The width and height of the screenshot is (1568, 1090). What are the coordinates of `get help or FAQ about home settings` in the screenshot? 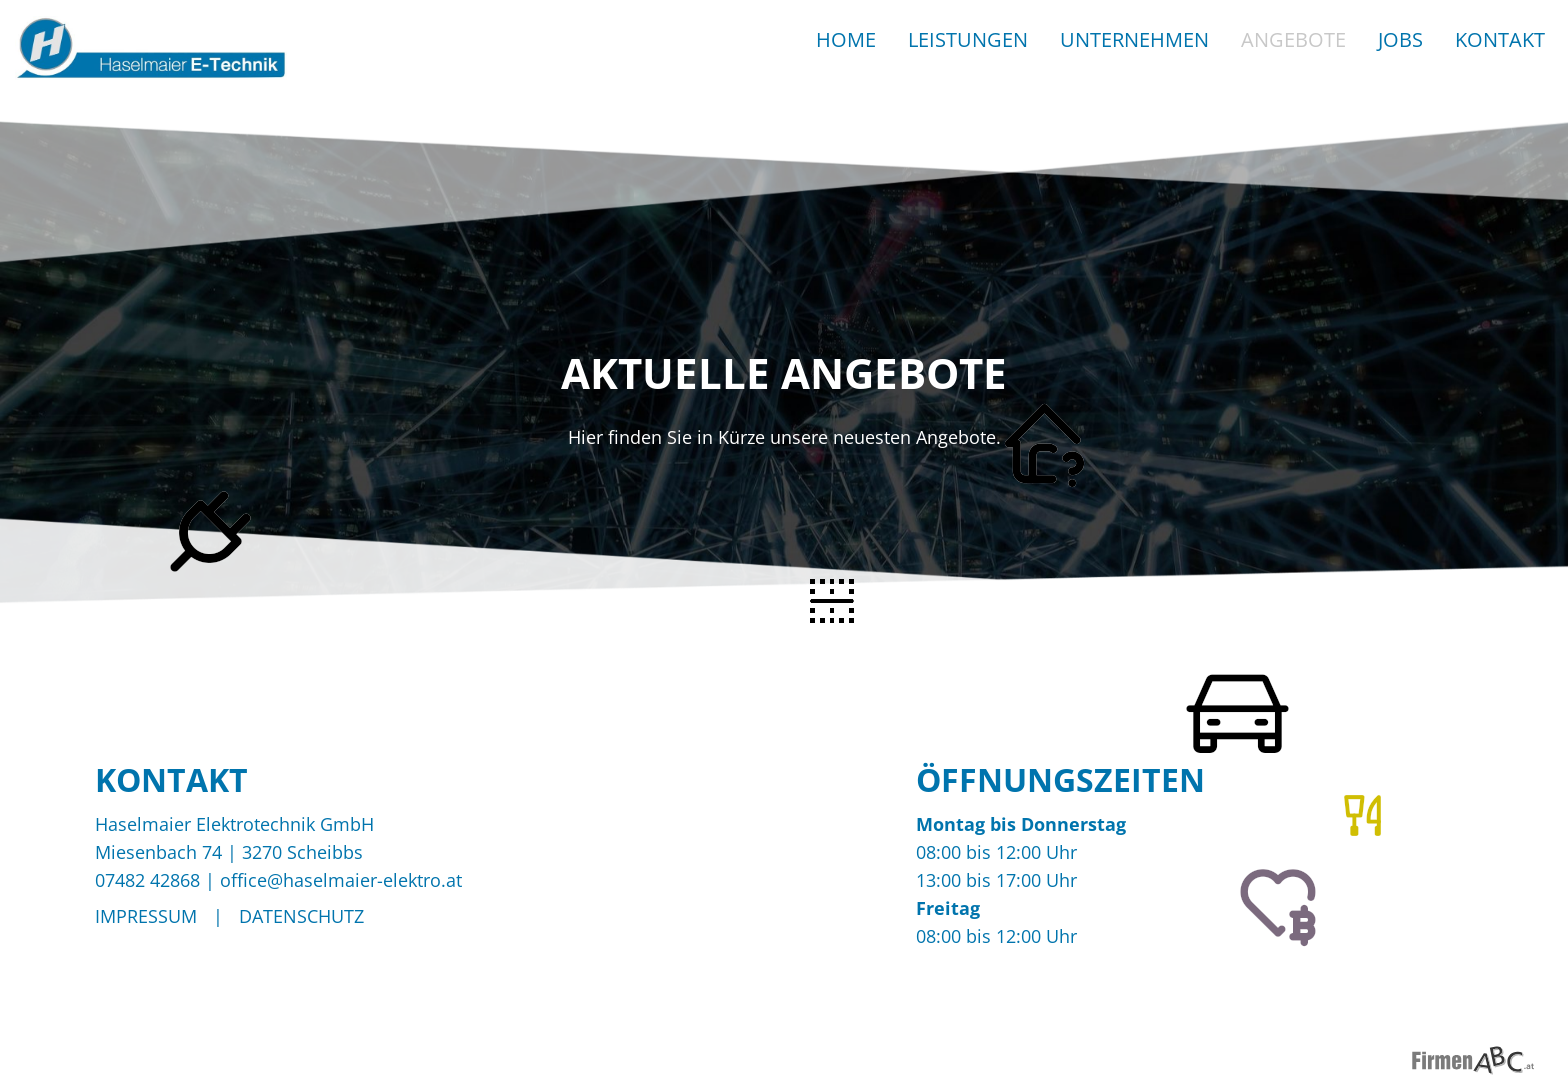 It's located at (1044, 443).